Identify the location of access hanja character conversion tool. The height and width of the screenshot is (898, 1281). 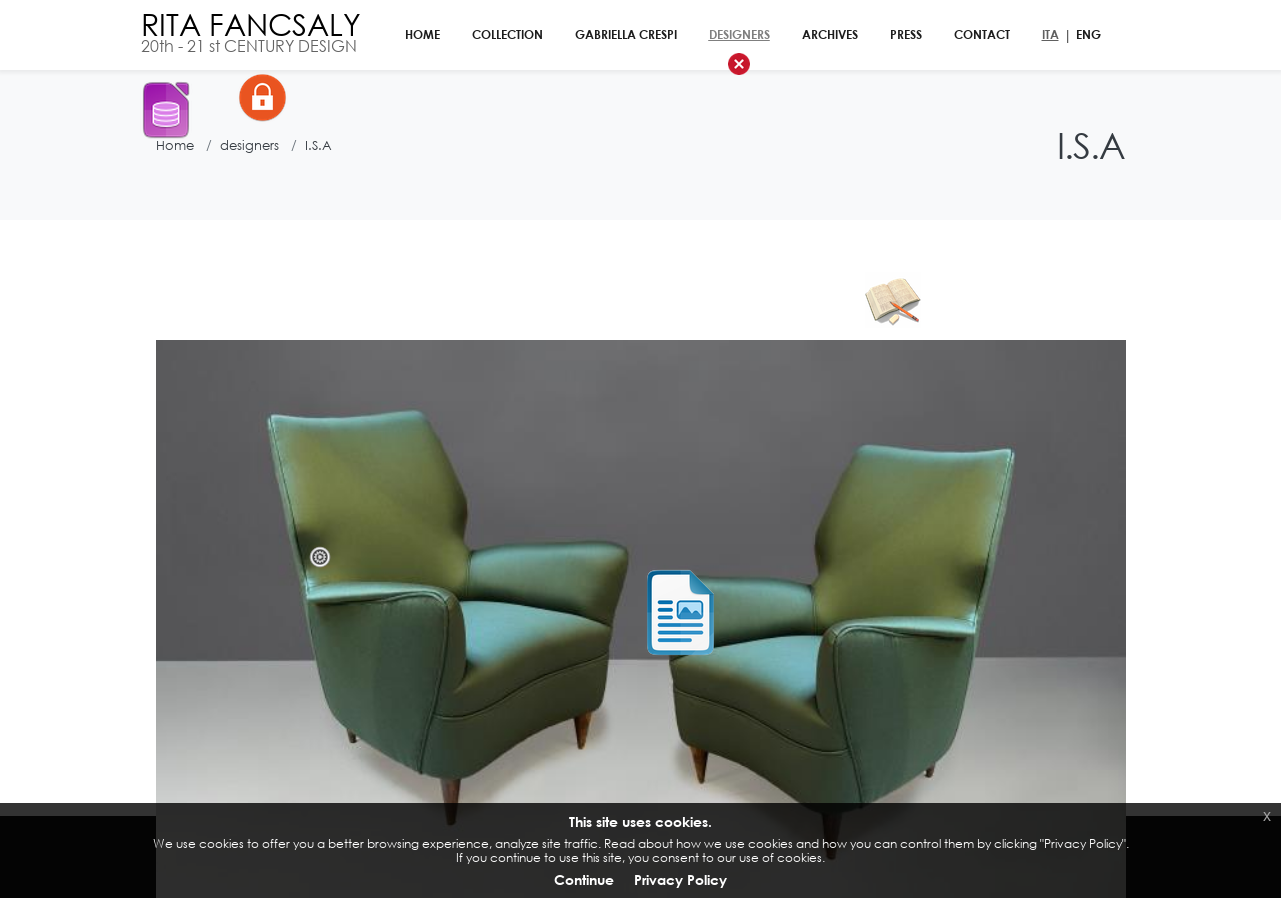
(893, 300).